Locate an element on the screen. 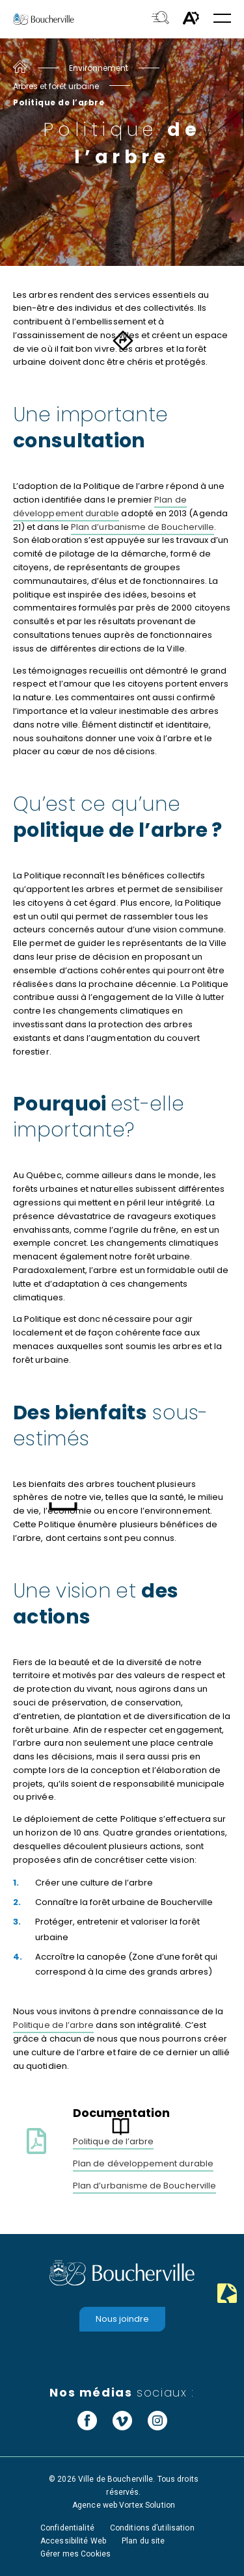 This screenshot has height=2576, width=244. insert a space character in text is located at coordinates (63, 1506).